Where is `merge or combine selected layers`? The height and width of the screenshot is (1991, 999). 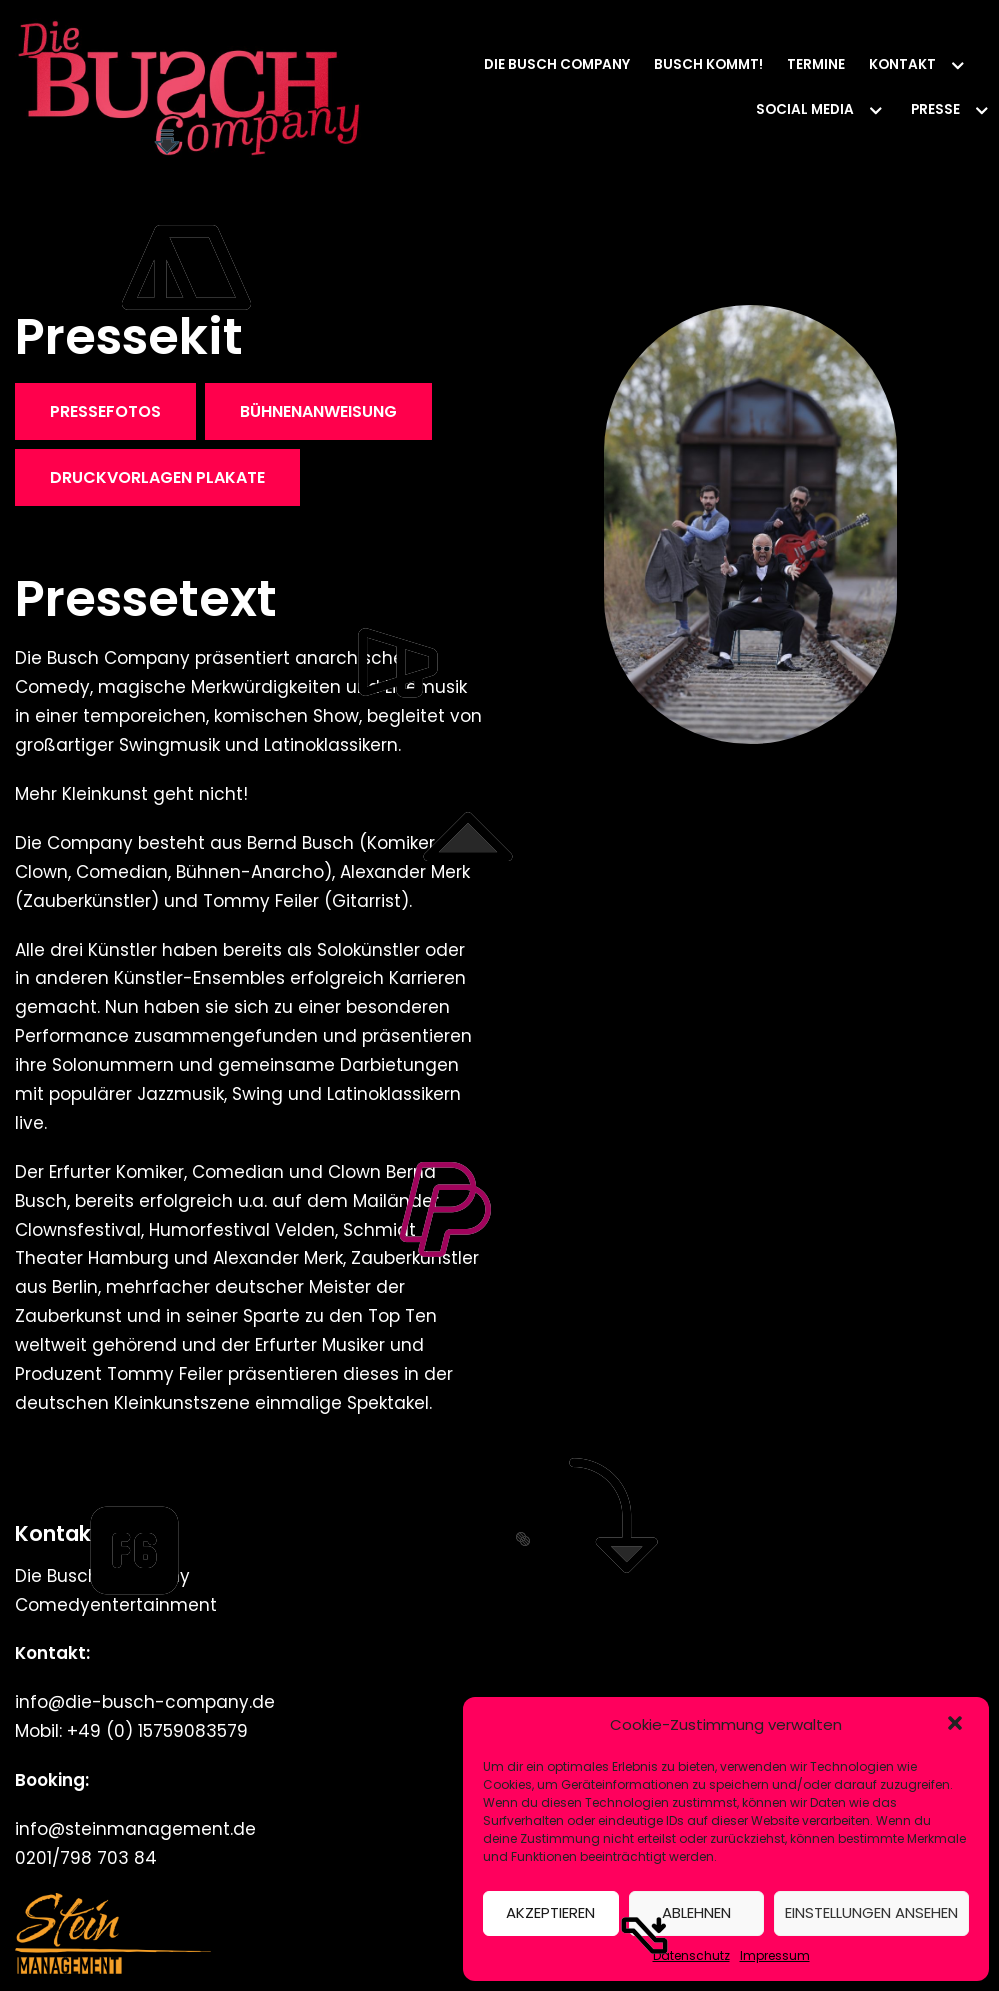 merge or combine selected layers is located at coordinates (523, 1539).